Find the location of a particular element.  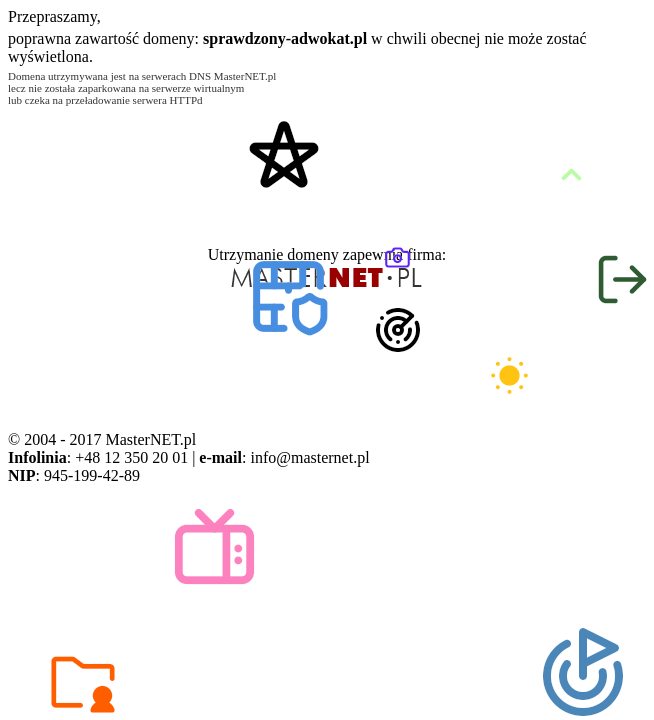

log out of your account is located at coordinates (622, 279).